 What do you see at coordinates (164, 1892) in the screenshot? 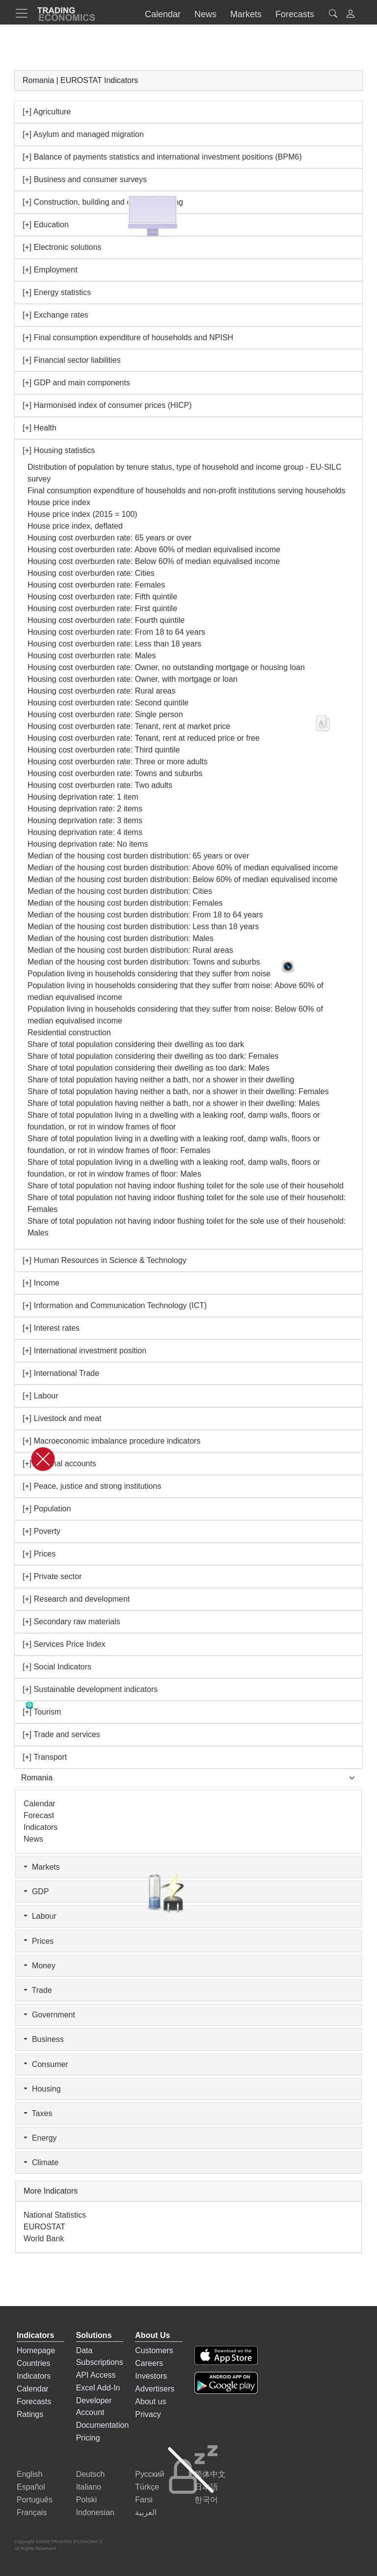
I see `indicates battery is low but currently charging` at bounding box center [164, 1892].